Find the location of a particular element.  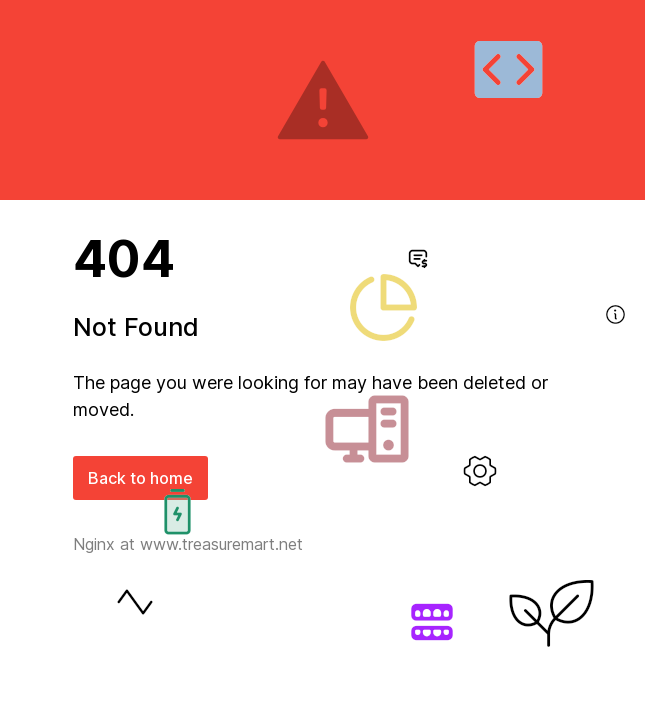

view payment-related messages is located at coordinates (418, 258).